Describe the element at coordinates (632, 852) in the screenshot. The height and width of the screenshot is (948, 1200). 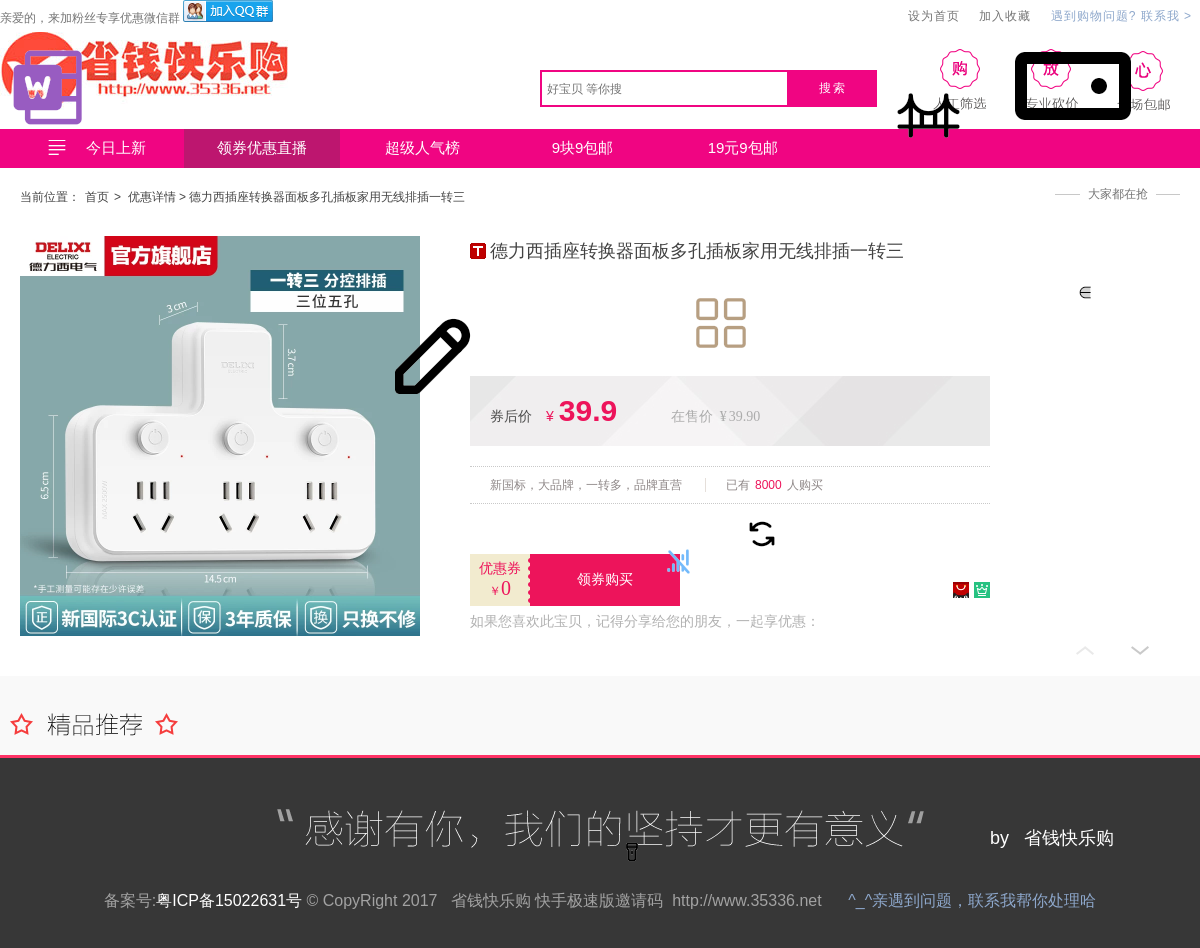
I see `toggle flashlight on or off` at that location.